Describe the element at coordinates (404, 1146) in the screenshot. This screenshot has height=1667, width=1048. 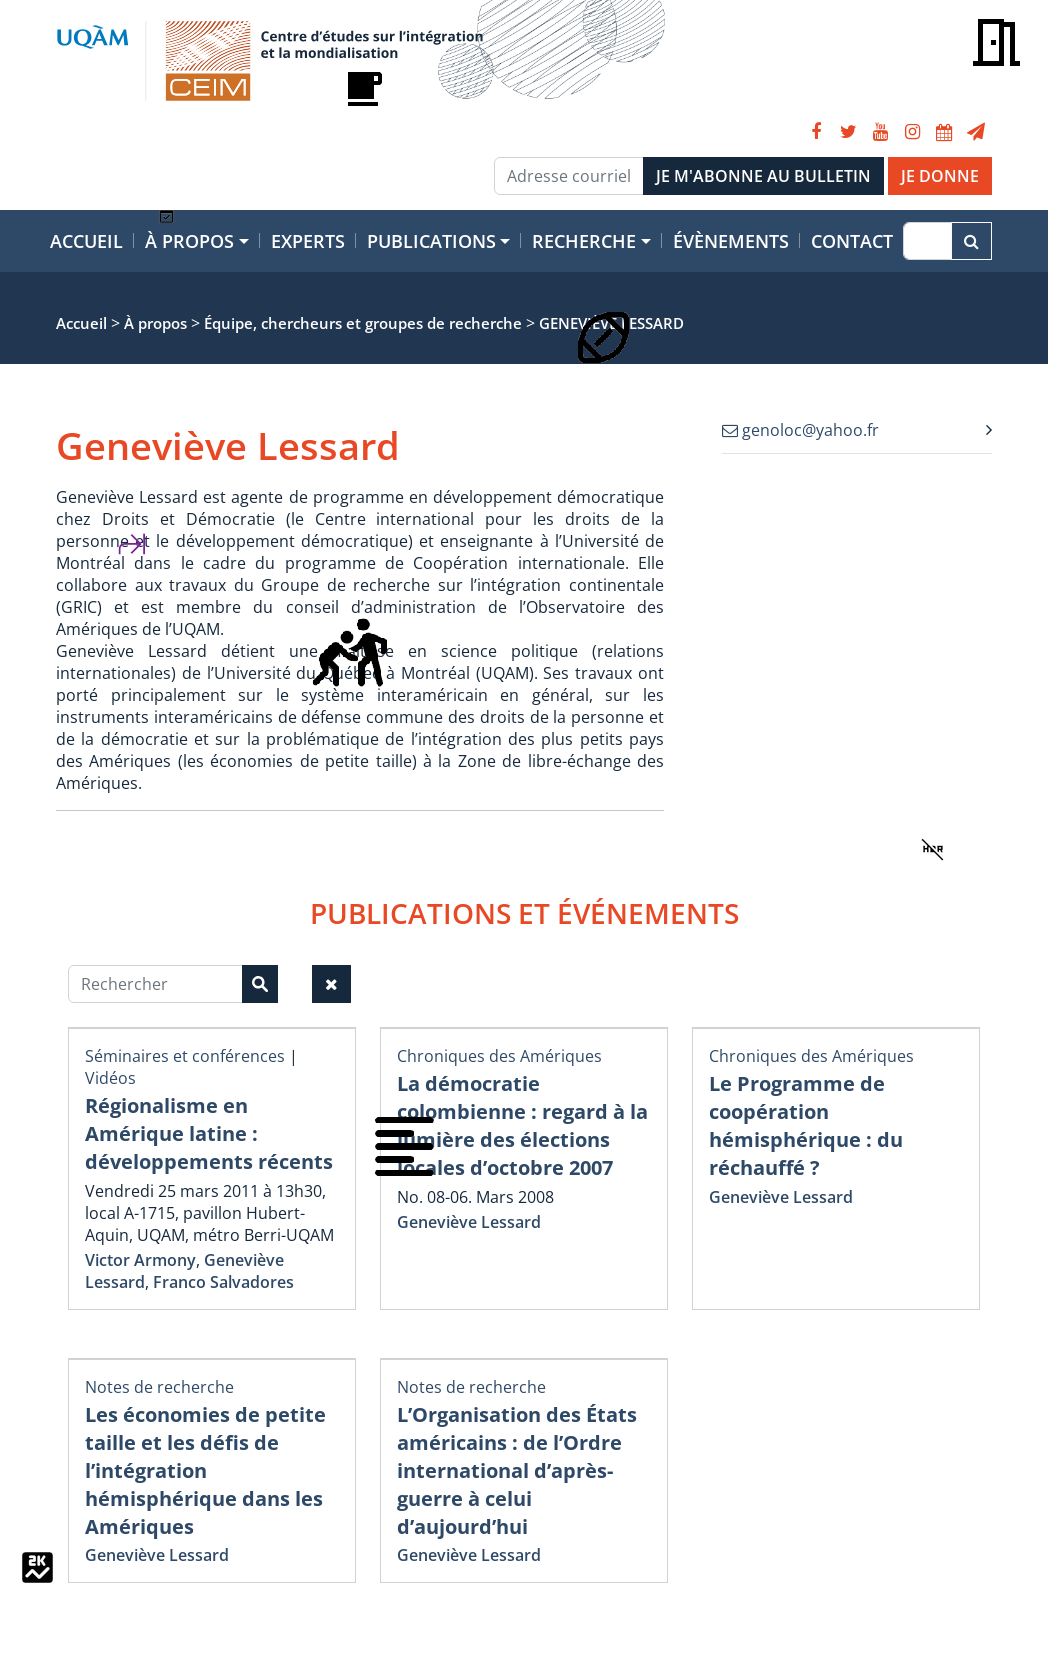
I see `align text to the left` at that location.